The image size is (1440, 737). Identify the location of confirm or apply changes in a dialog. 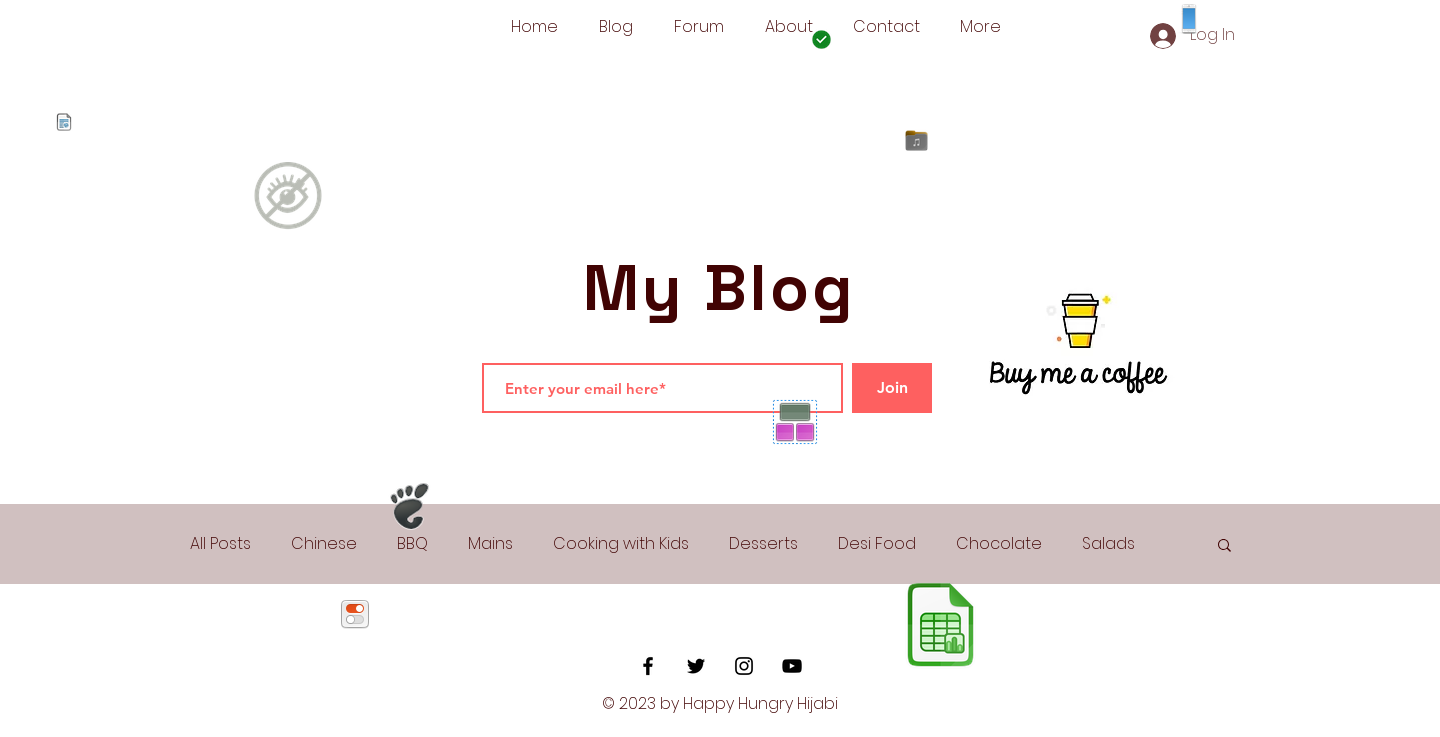
(821, 39).